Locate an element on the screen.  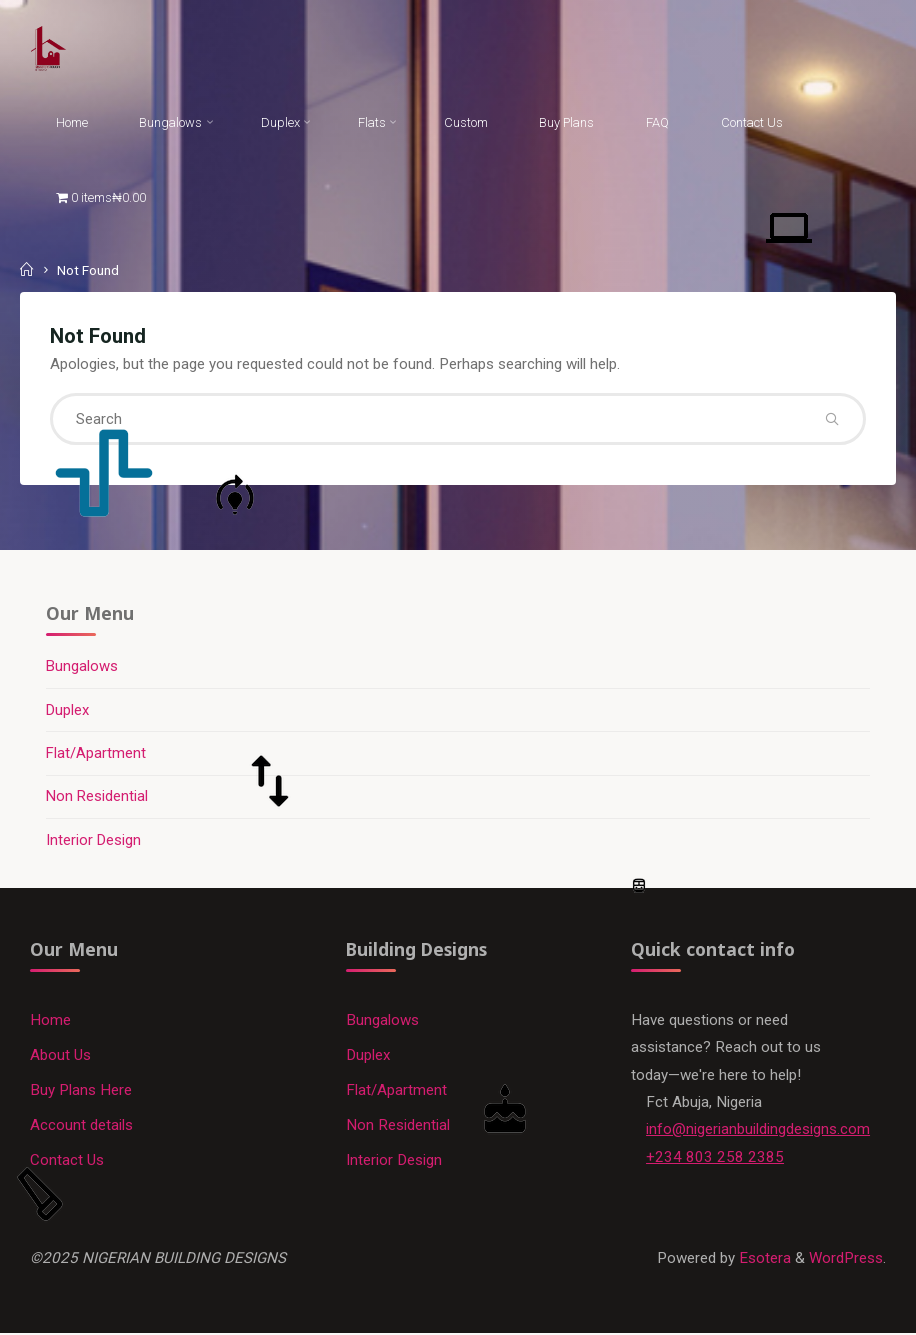
import or export data is located at coordinates (270, 781).